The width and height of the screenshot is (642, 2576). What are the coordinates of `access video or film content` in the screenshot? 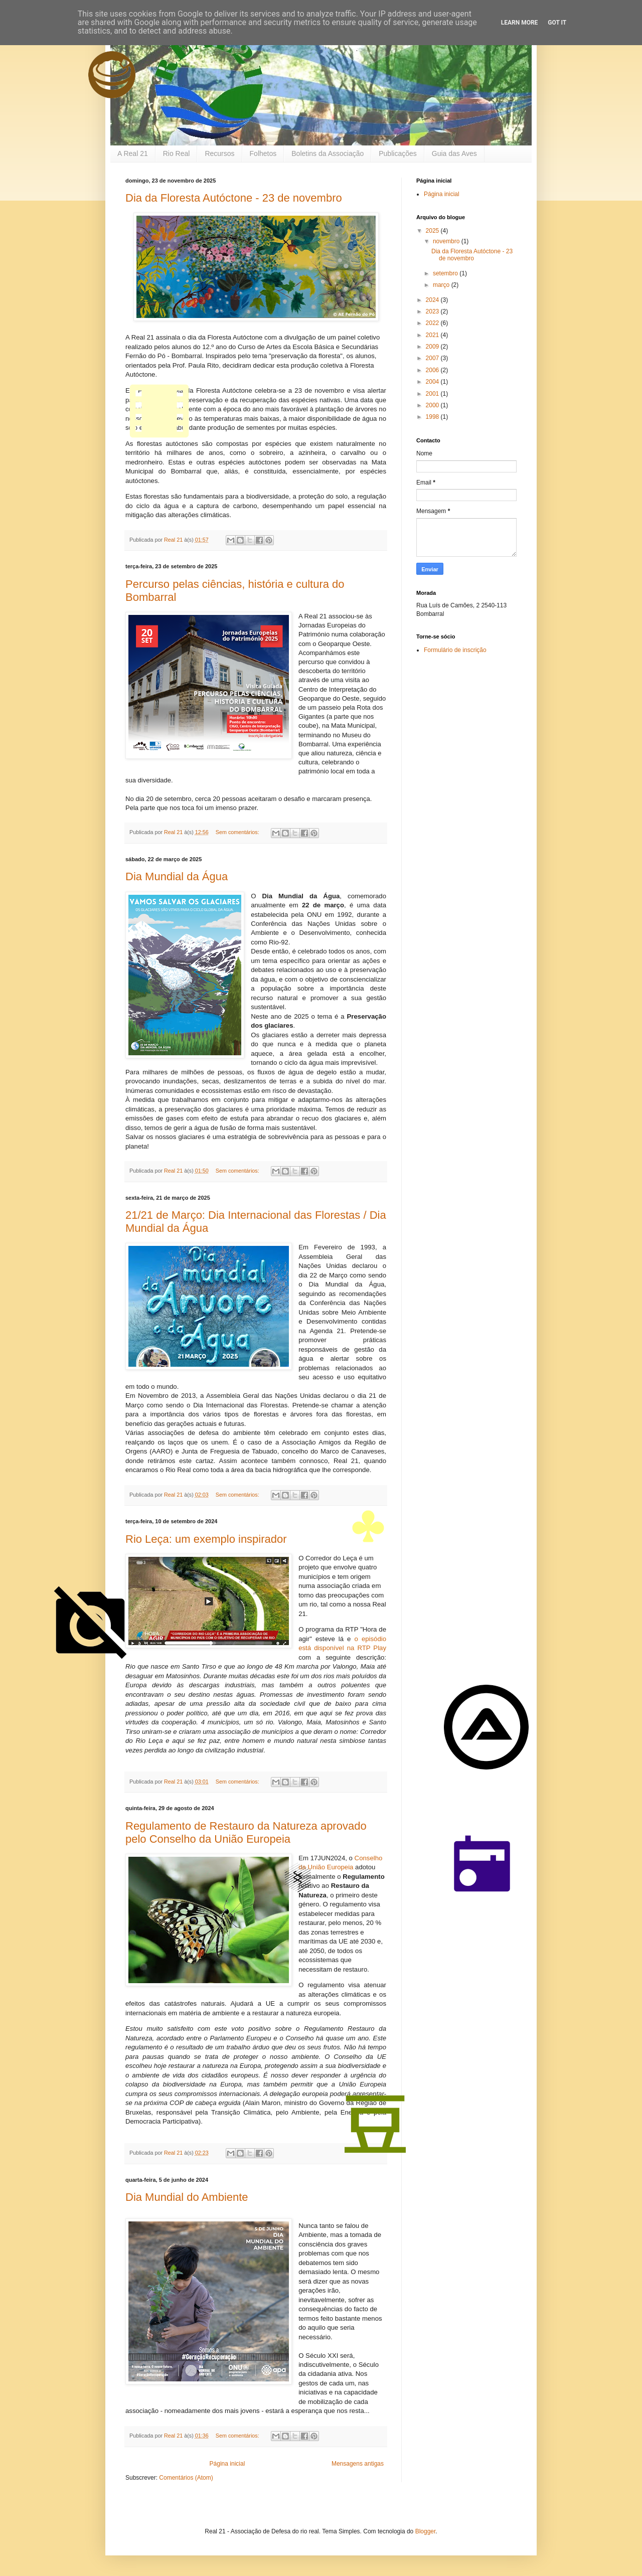 It's located at (159, 411).